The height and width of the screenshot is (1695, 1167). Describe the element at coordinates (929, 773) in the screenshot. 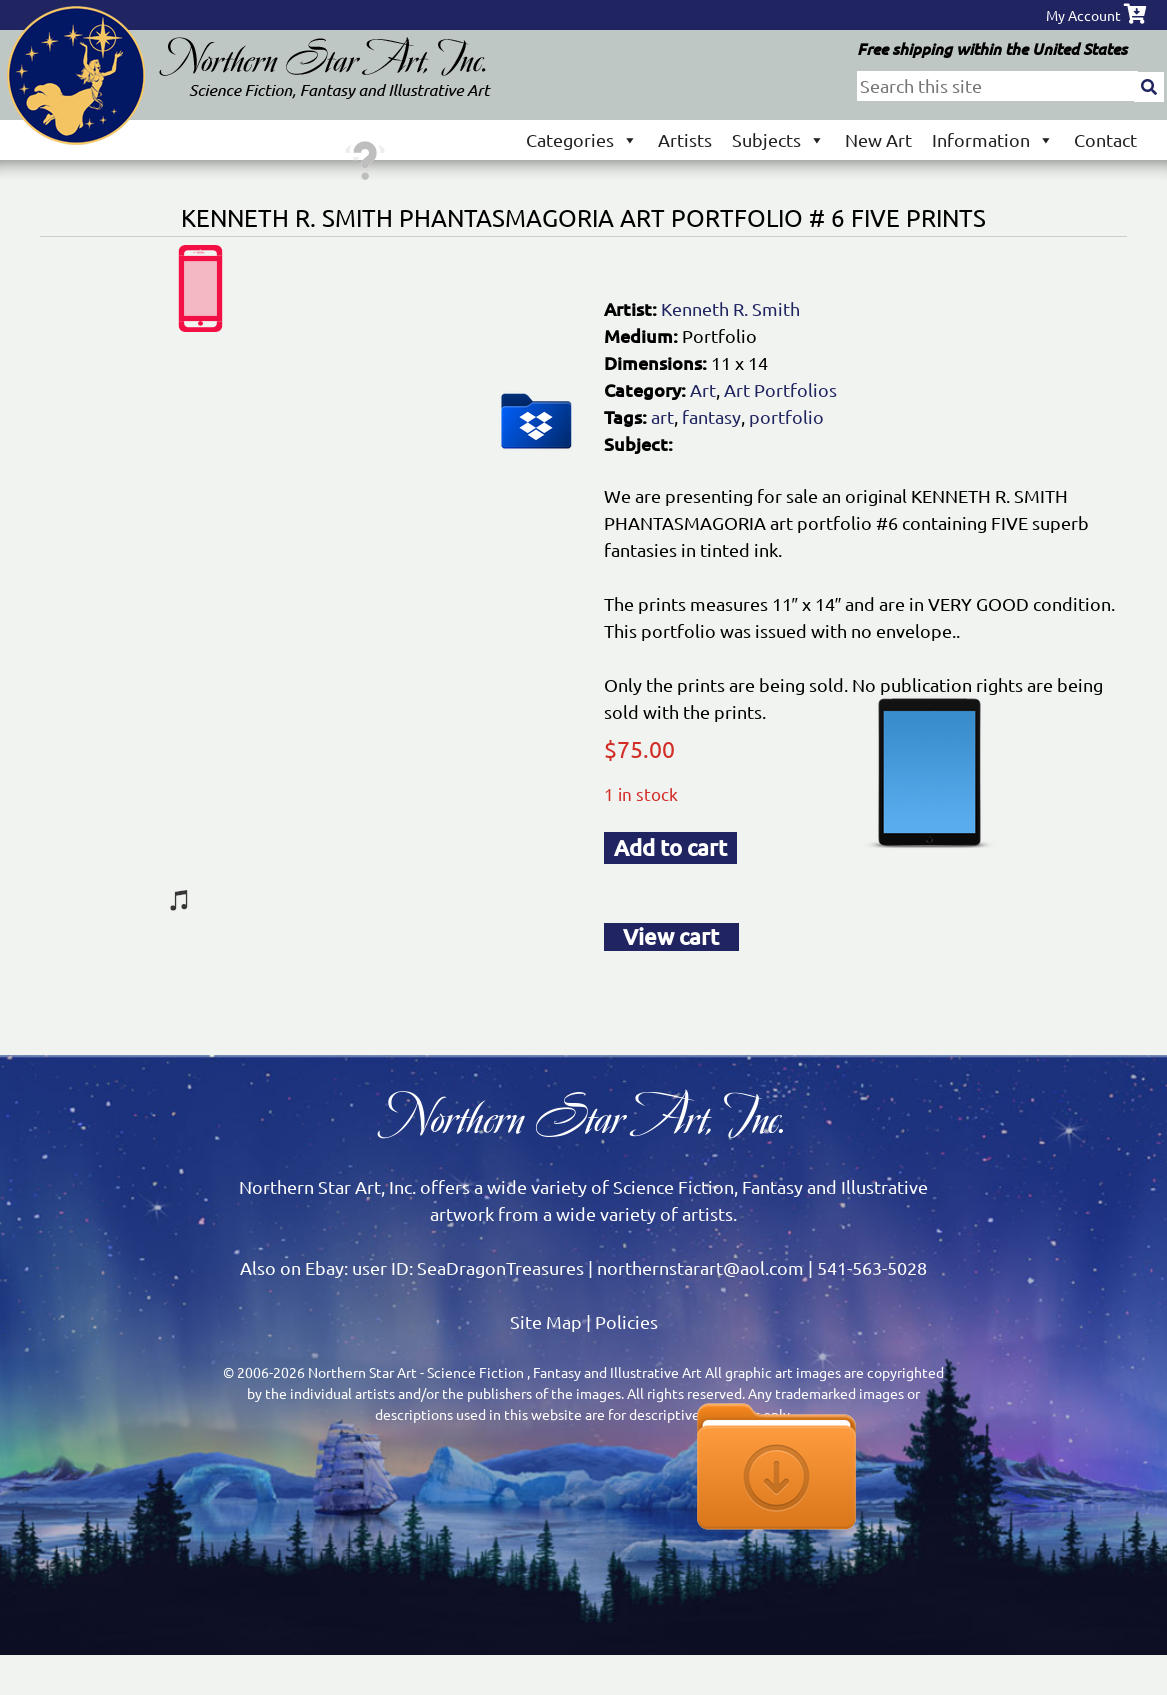

I see `iPad with cellular connectivity` at that location.